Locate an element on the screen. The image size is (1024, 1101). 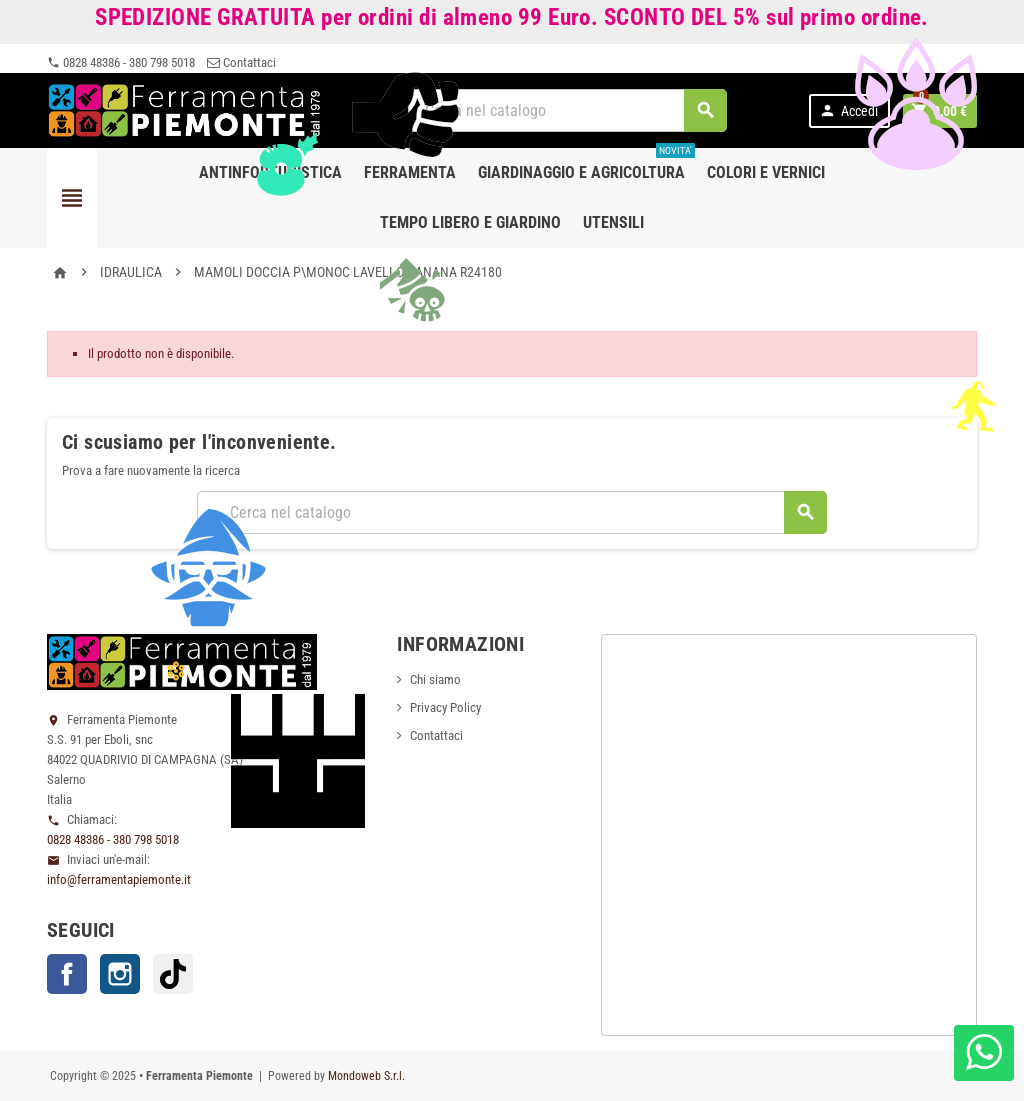
poppy flower icon for remembrance or memorial features is located at coordinates (287, 164).